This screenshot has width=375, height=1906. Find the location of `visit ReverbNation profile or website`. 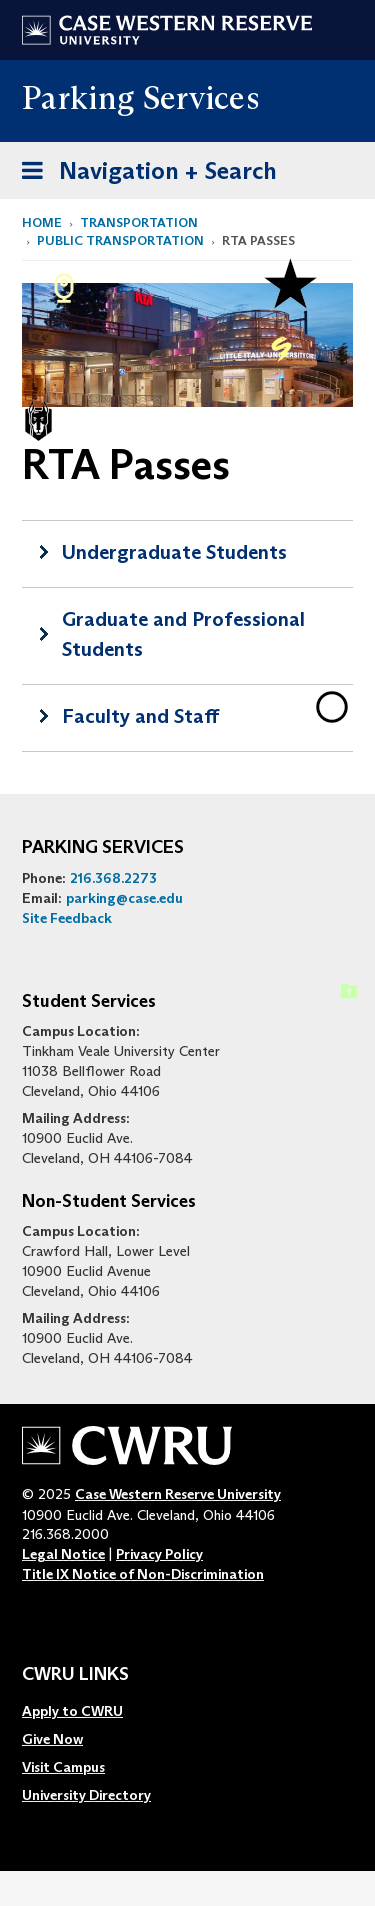

visit ReverbNation profile or website is located at coordinates (290, 283).